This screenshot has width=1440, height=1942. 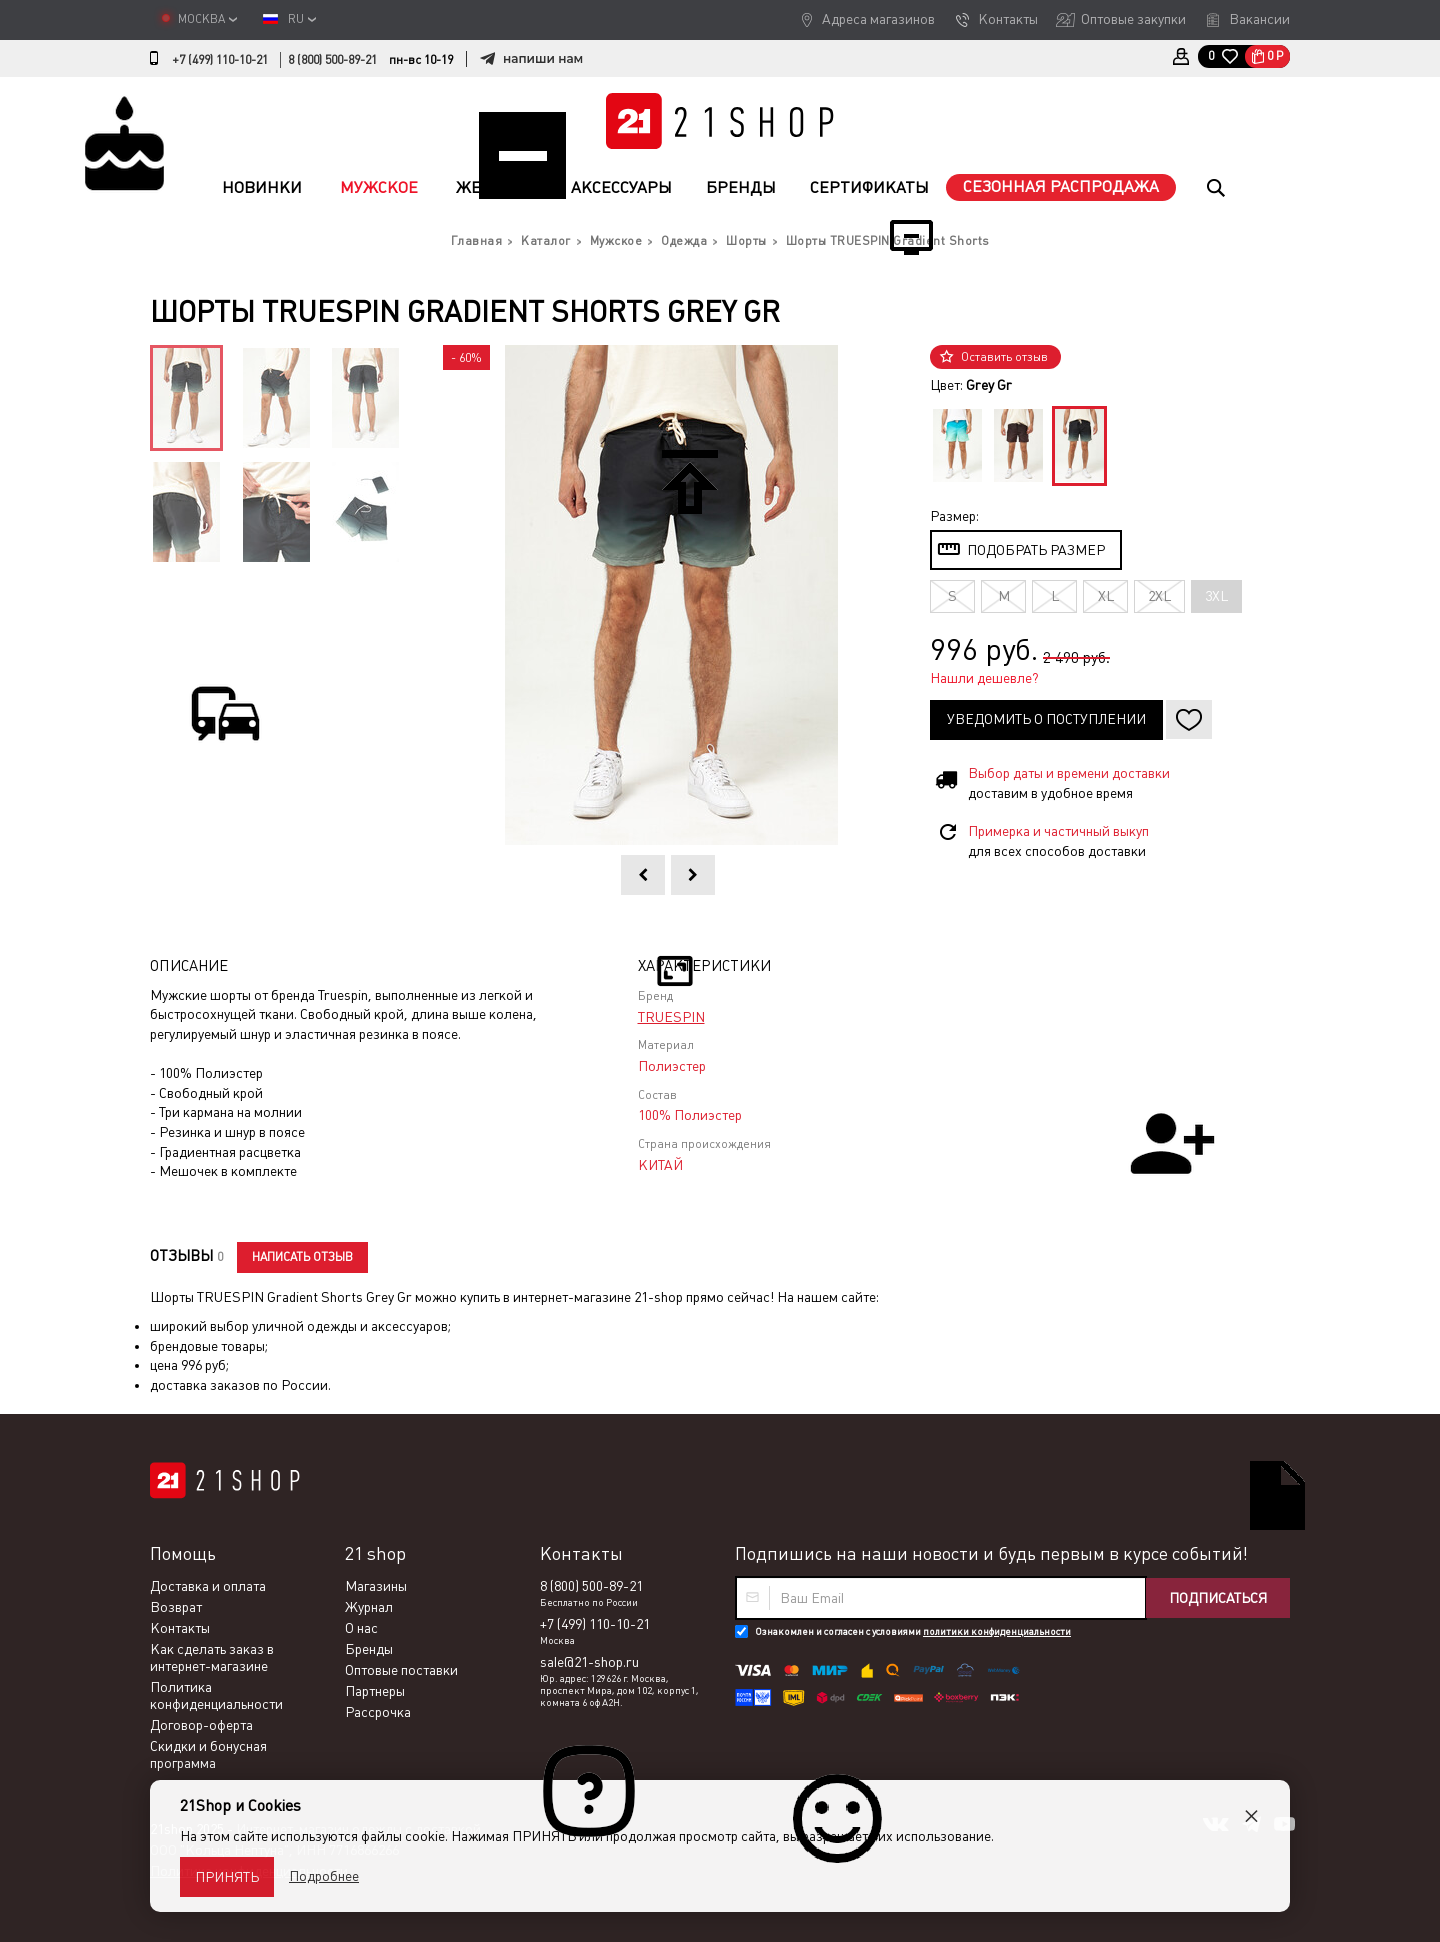 I want to click on access help or support resources, so click(x=589, y=1791).